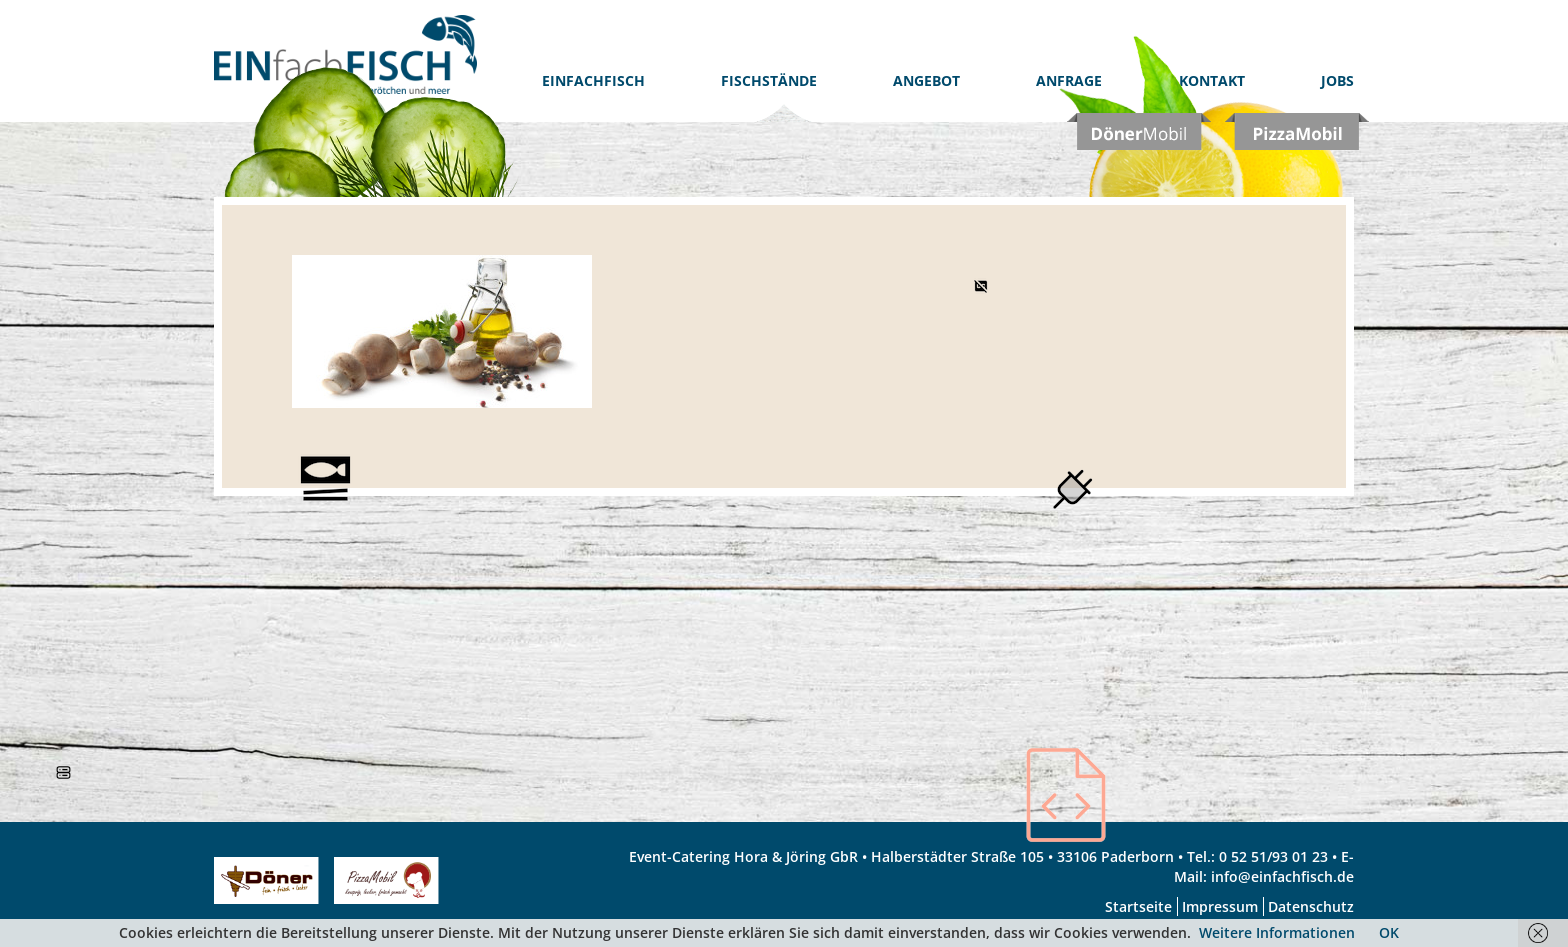  What do you see at coordinates (1072, 490) in the screenshot?
I see `connect to a power source` at bounding box center [1072, 490].